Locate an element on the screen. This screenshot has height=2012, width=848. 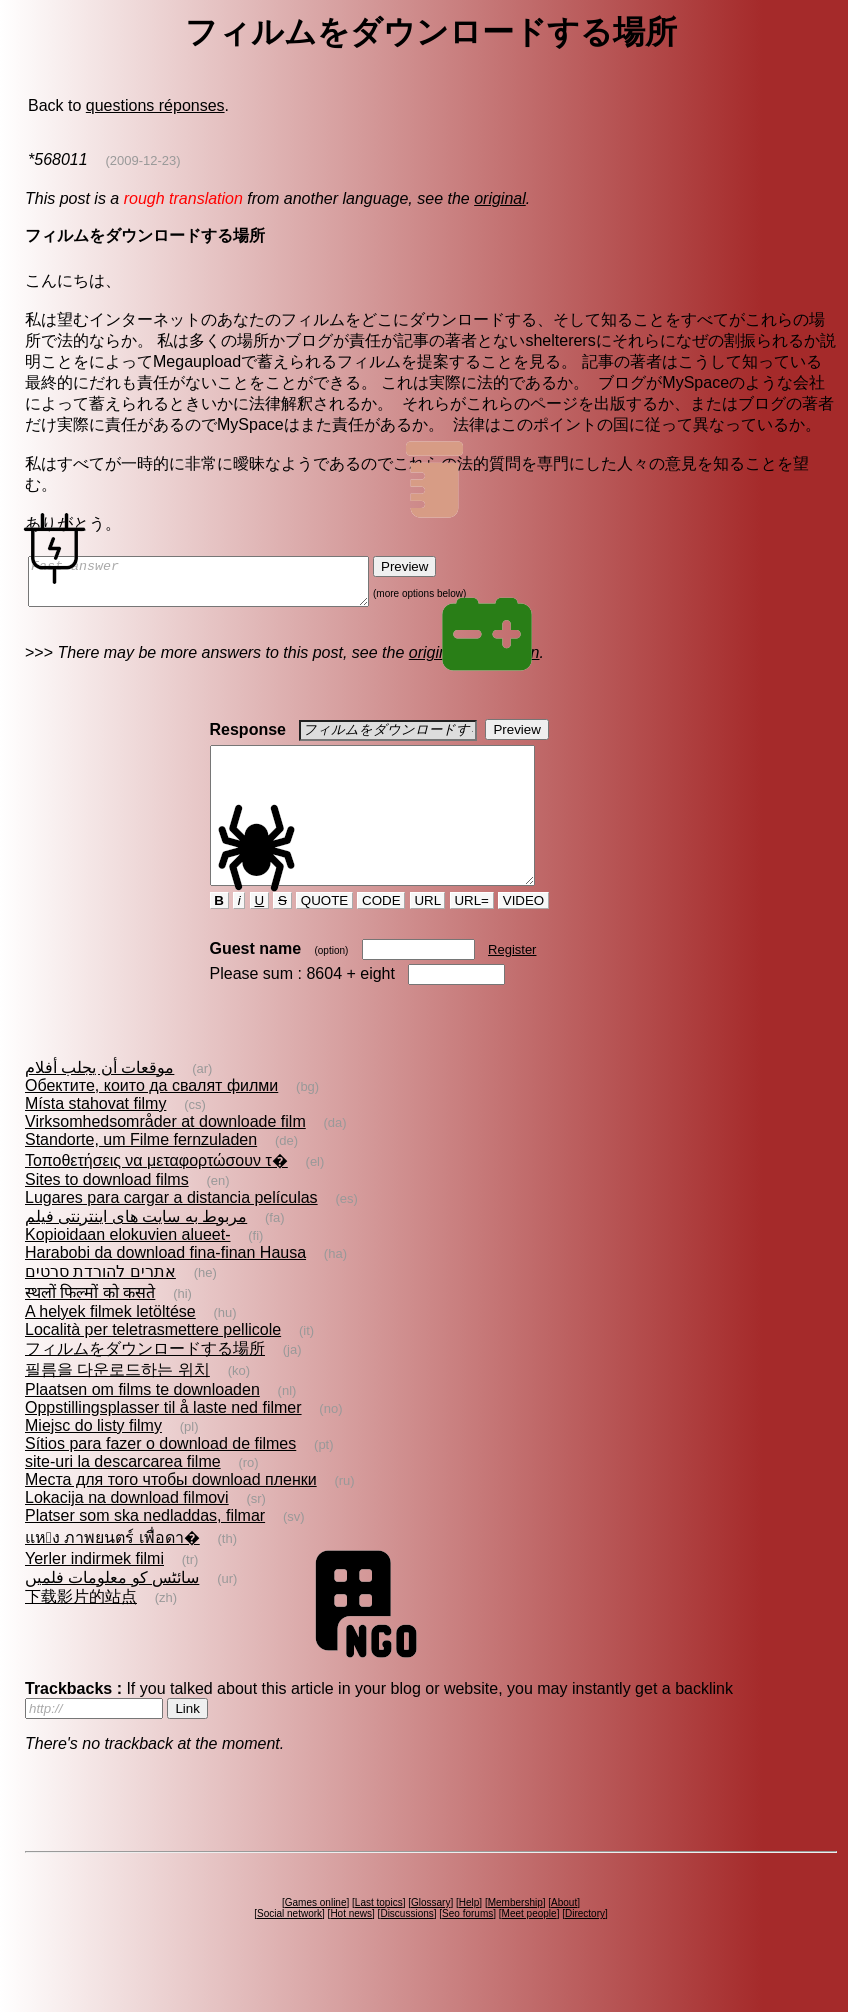
check vehicle battery status is located at coordinates (487, 637).